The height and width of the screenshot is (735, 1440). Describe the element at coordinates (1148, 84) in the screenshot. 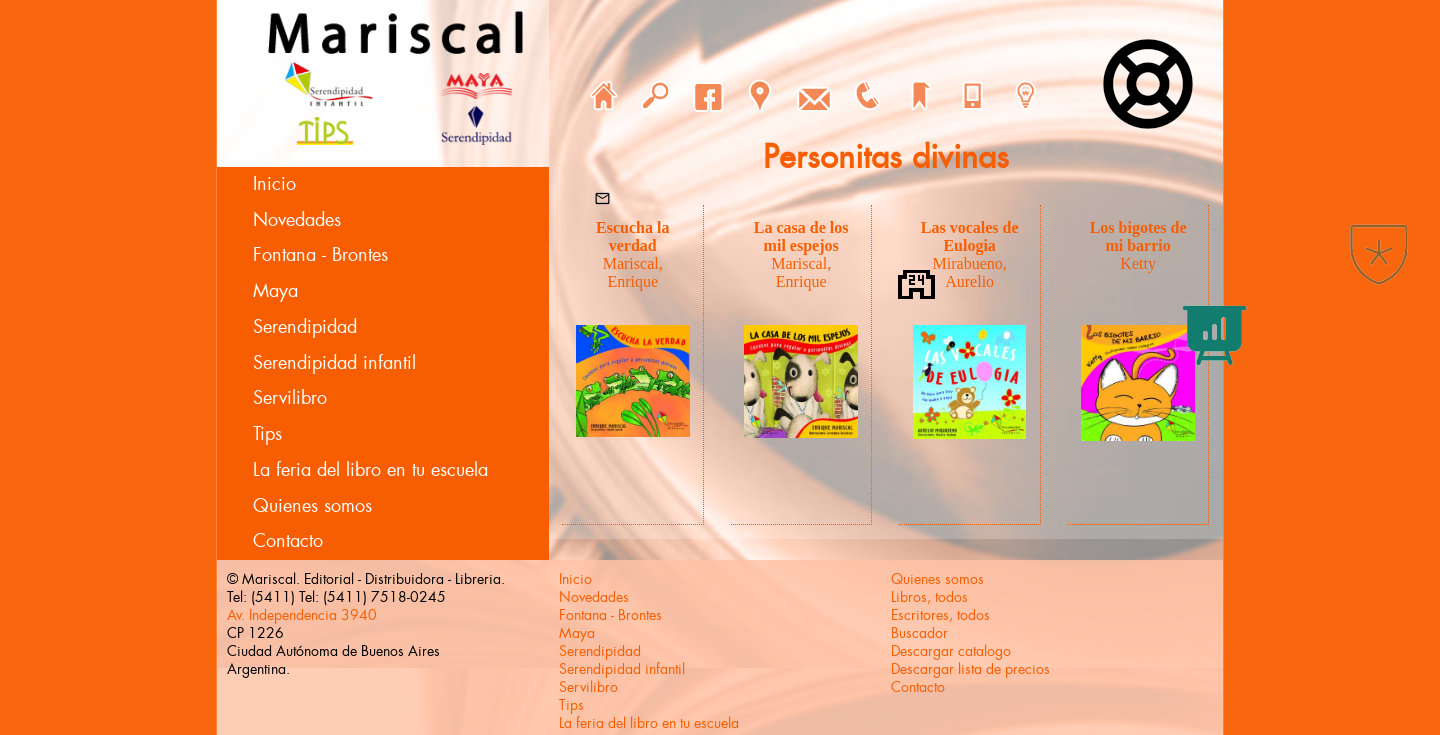

I see `access help or support resources` at that location.